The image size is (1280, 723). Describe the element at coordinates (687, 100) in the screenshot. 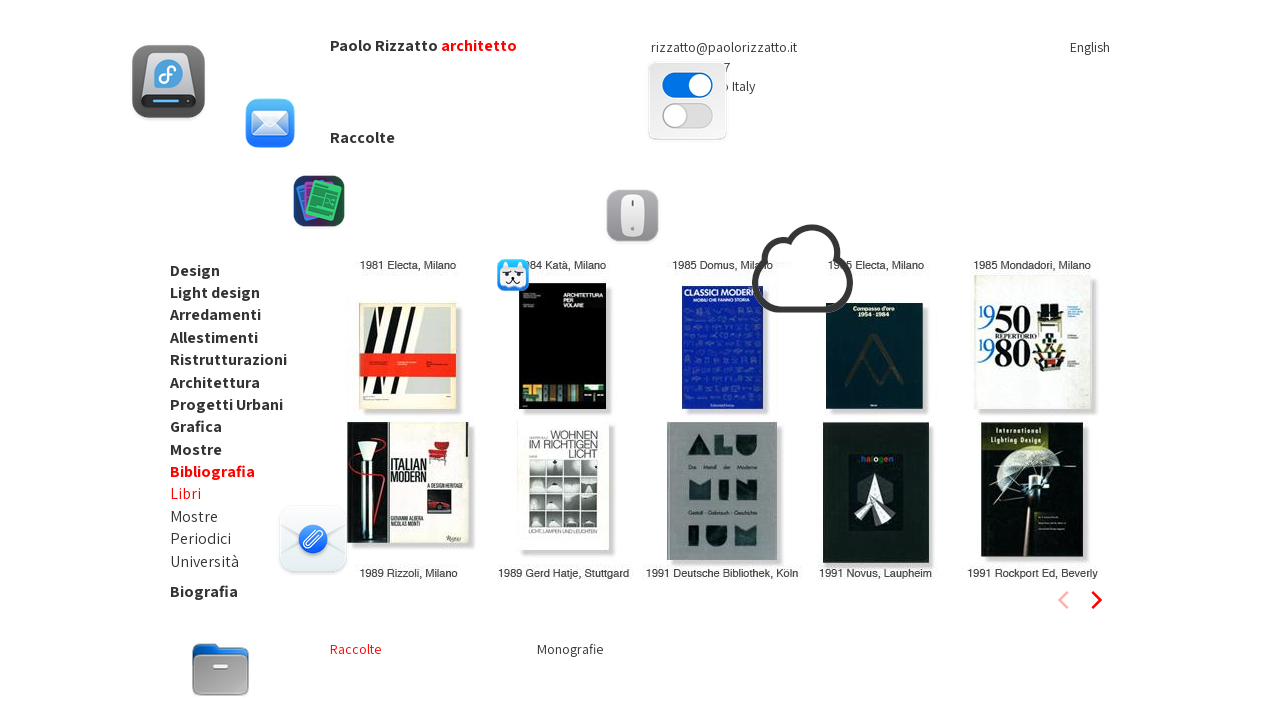

I see `open system tweaks or settings customization` at that location.